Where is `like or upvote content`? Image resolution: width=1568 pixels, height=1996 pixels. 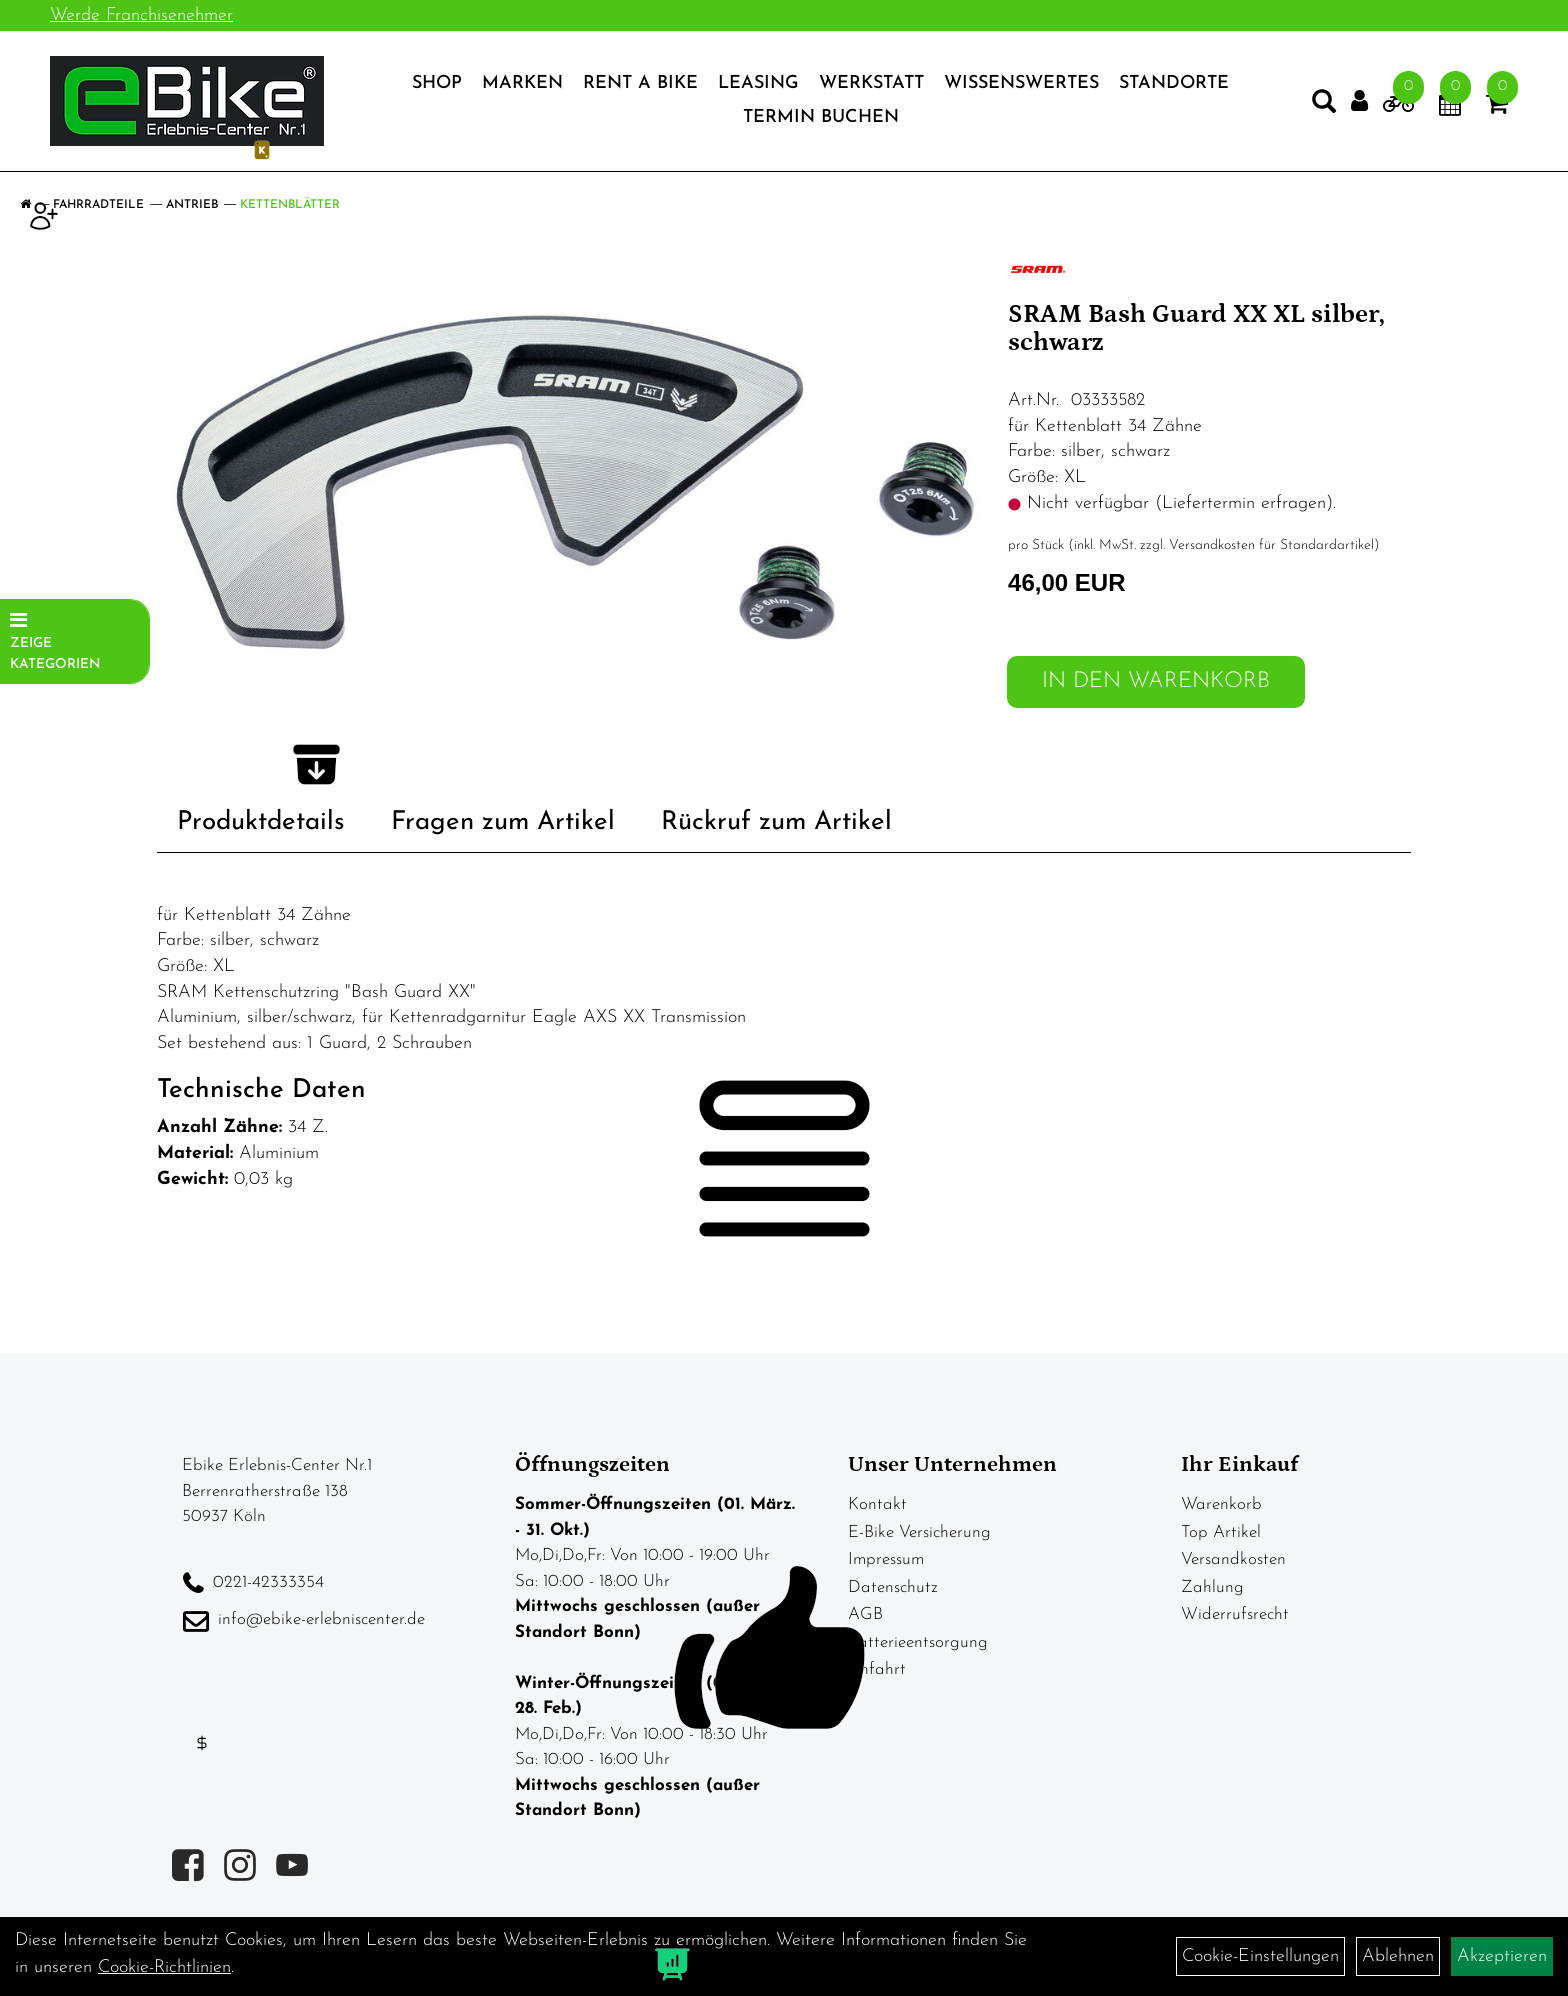 like or upvote content is located at coordinates (769, 1656).